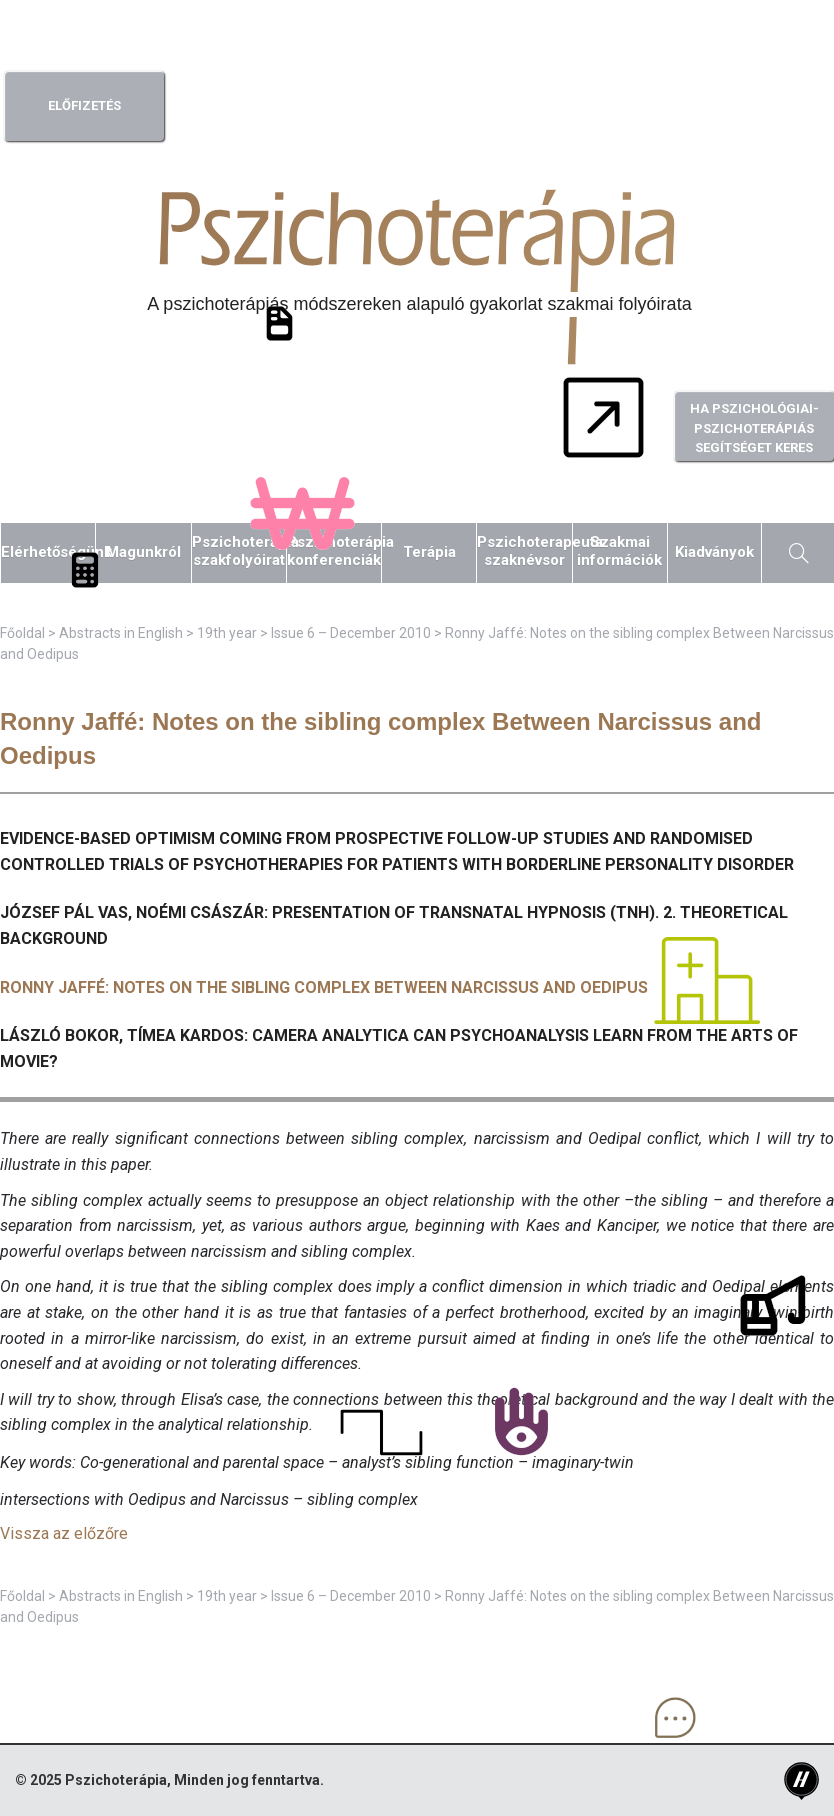  What do you see at coordinates (774, 1309) in the screenshot?
I see `construction or building in progress` at bounding box center [774, 1309].